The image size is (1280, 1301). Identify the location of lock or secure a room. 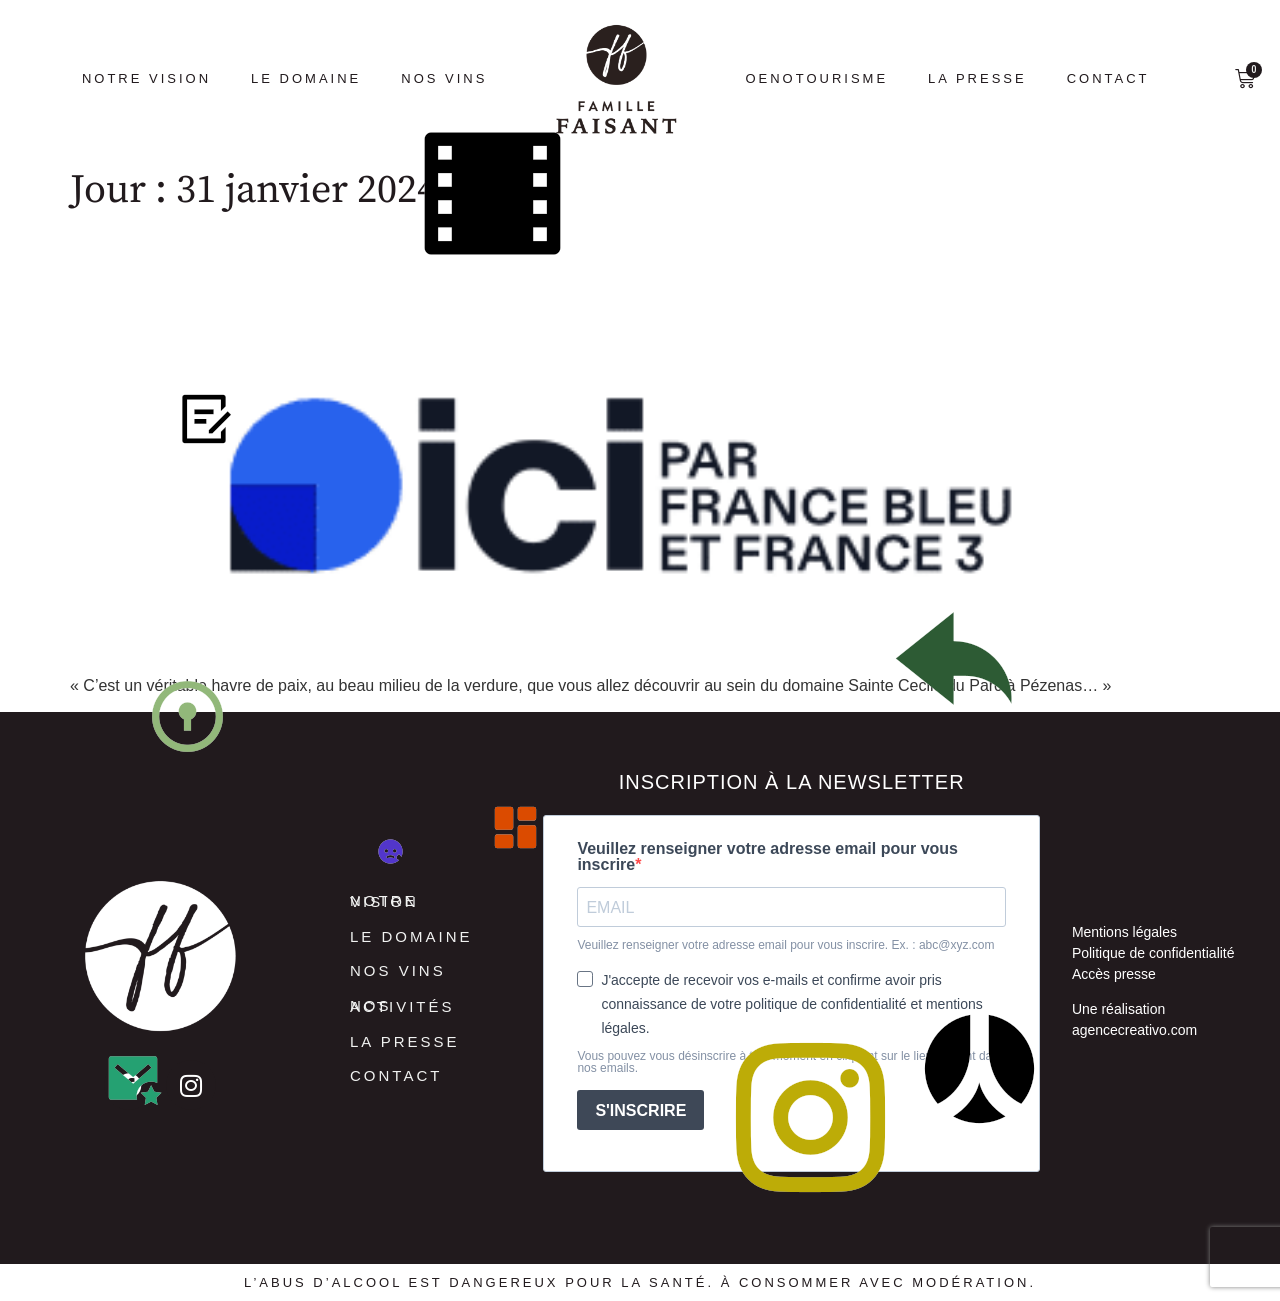
(187, 716).